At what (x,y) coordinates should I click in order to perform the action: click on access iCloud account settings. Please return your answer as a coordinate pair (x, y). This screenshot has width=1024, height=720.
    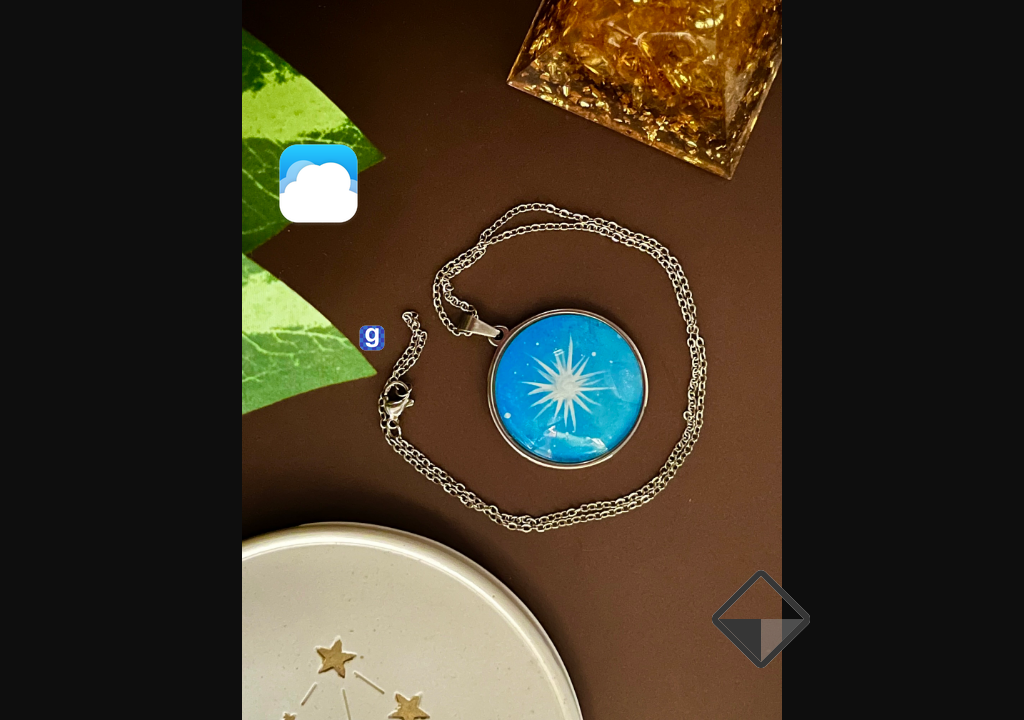
    Looking at the image, I should click on (318, 183).